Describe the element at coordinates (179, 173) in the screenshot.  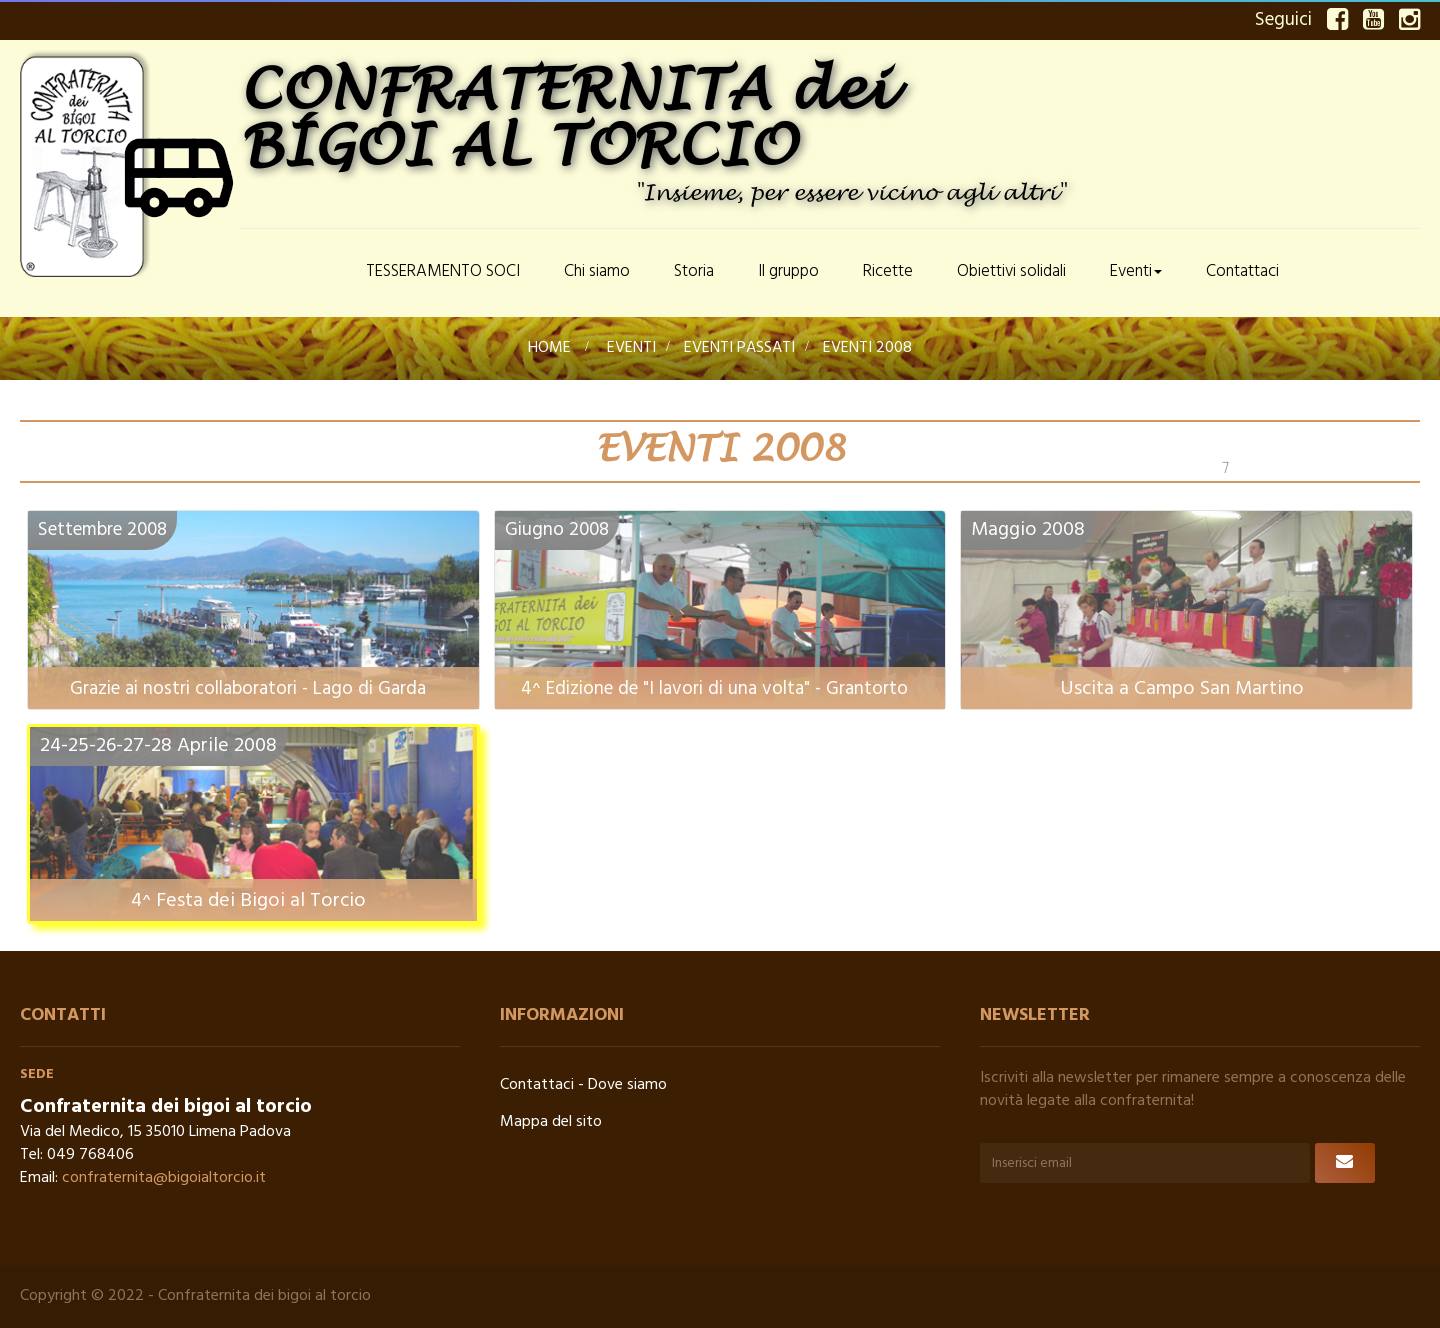
I see `view public transit options` at that location.